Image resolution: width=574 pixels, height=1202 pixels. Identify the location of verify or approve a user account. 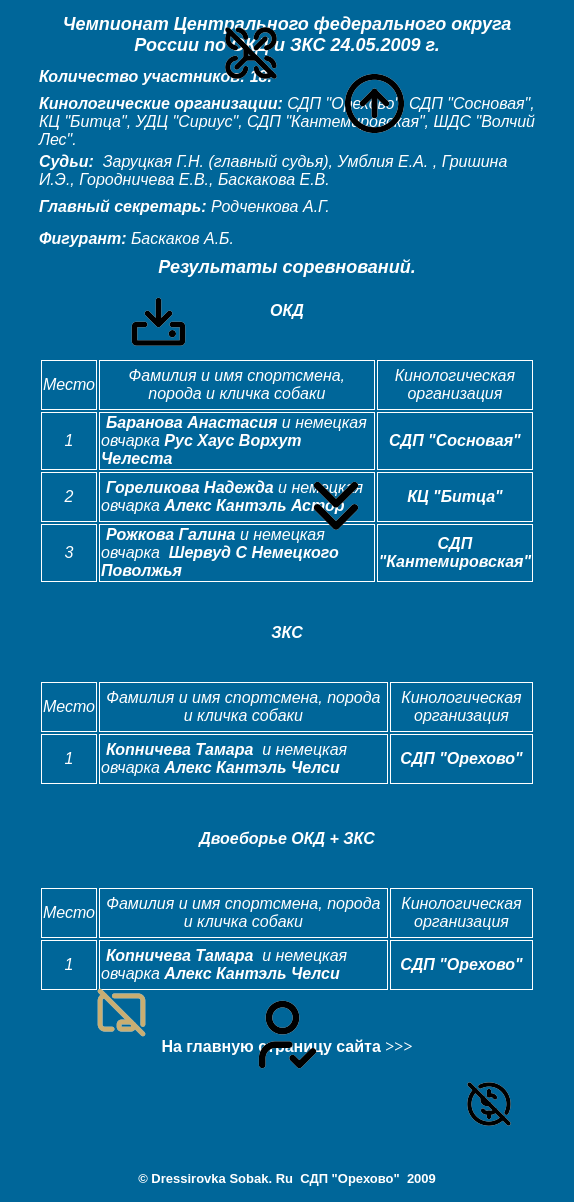
(282, 1034).